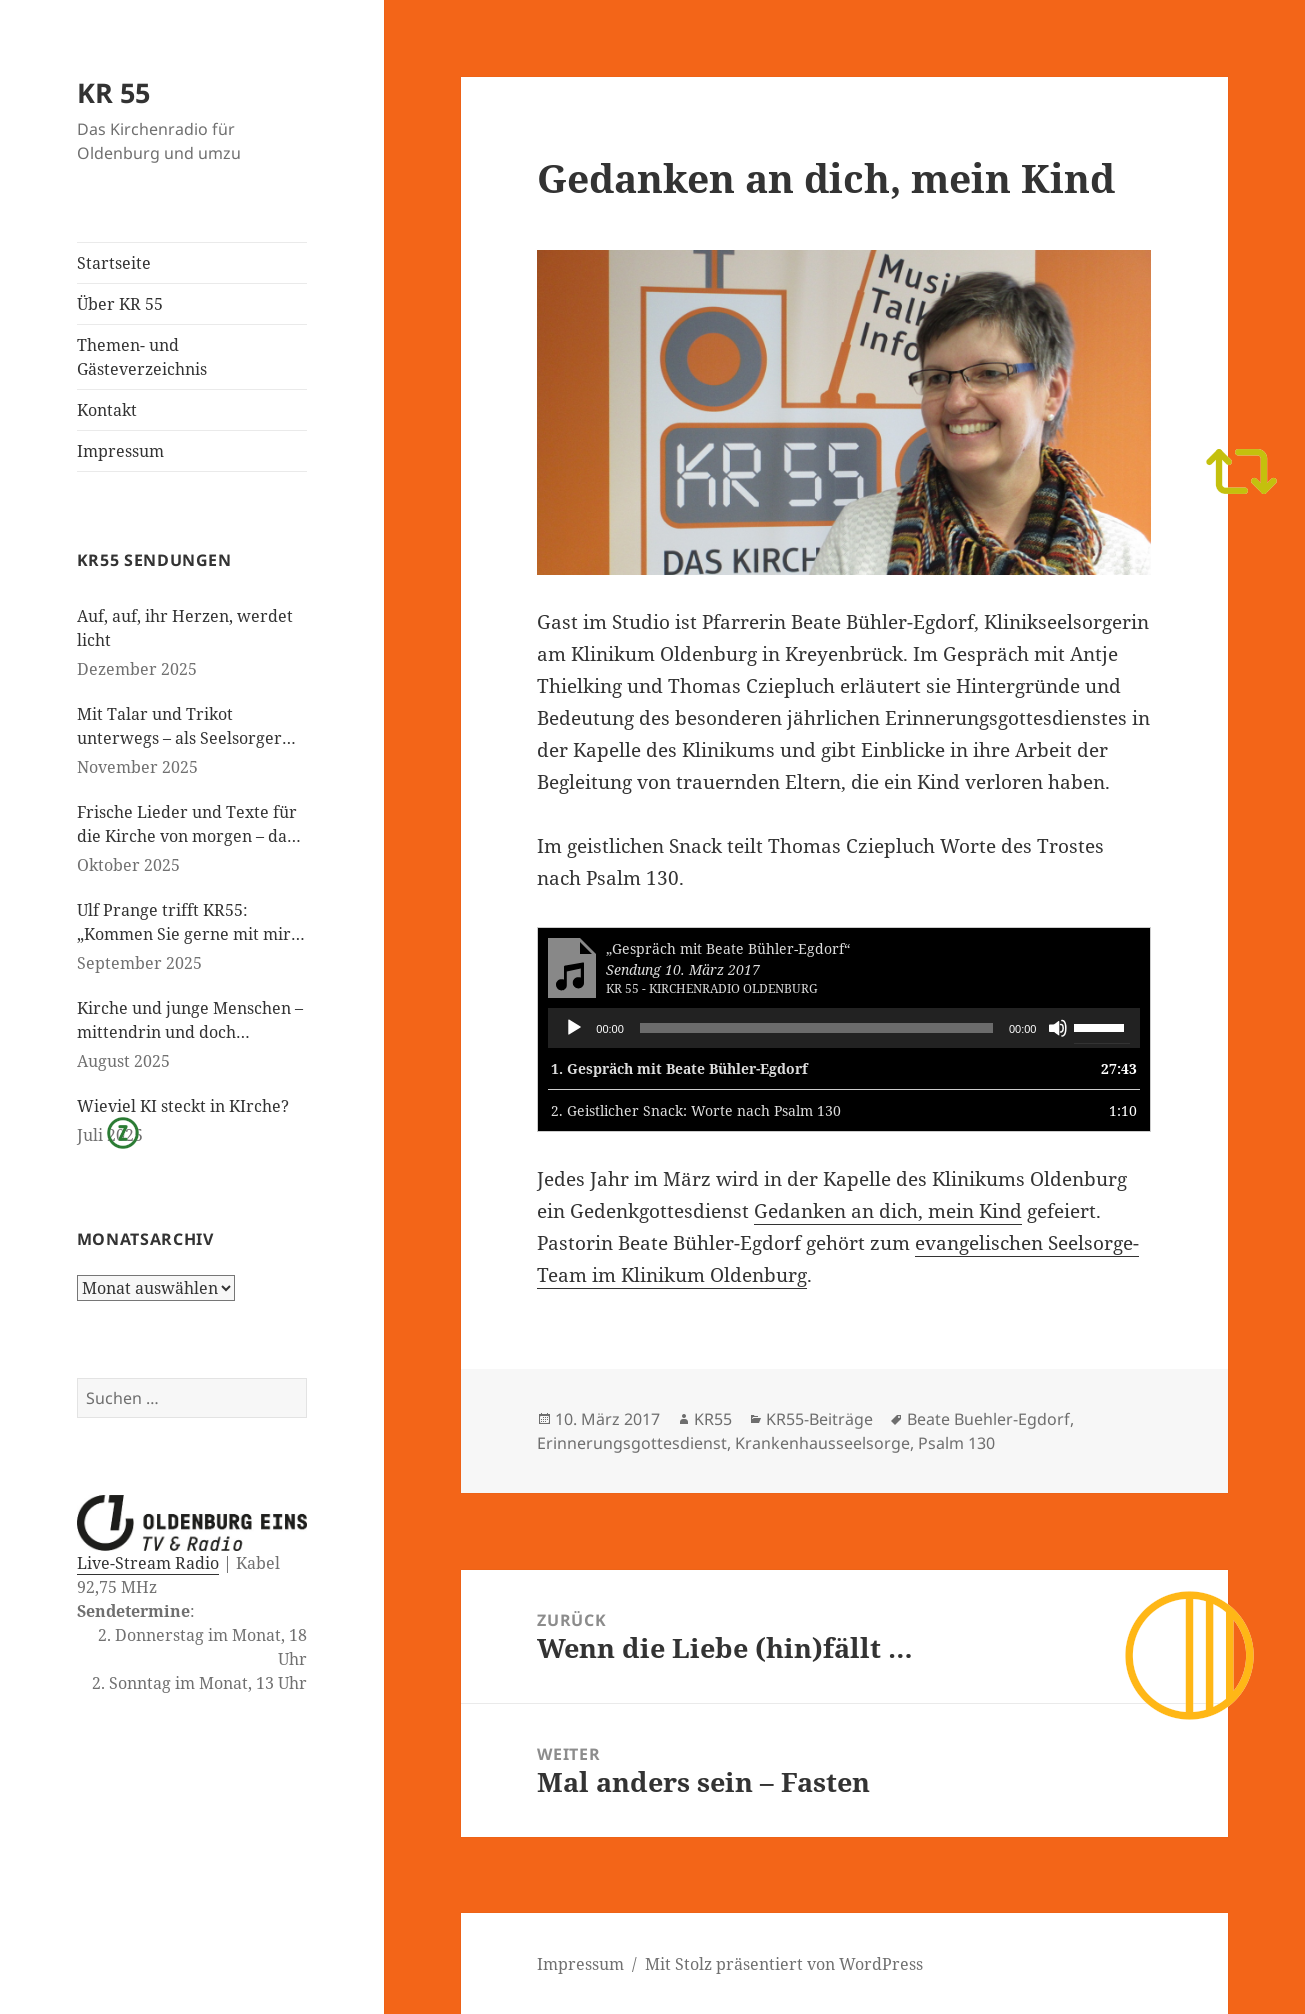 The image size is (1305, 2014). I want to click on enable repeat or loop playback, so click(1241, 471).